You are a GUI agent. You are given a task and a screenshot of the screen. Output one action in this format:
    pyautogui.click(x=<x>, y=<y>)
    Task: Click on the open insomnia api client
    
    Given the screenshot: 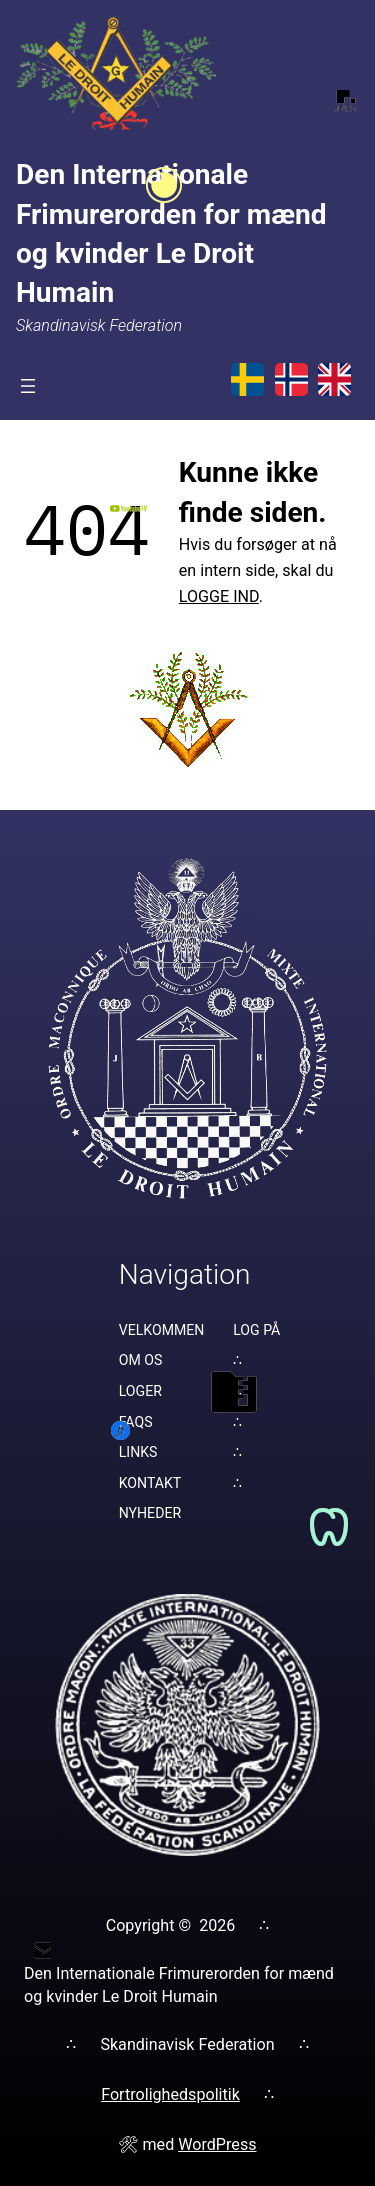 What is the action you would take?
    pyautogui.click(x=164, y=185)
    